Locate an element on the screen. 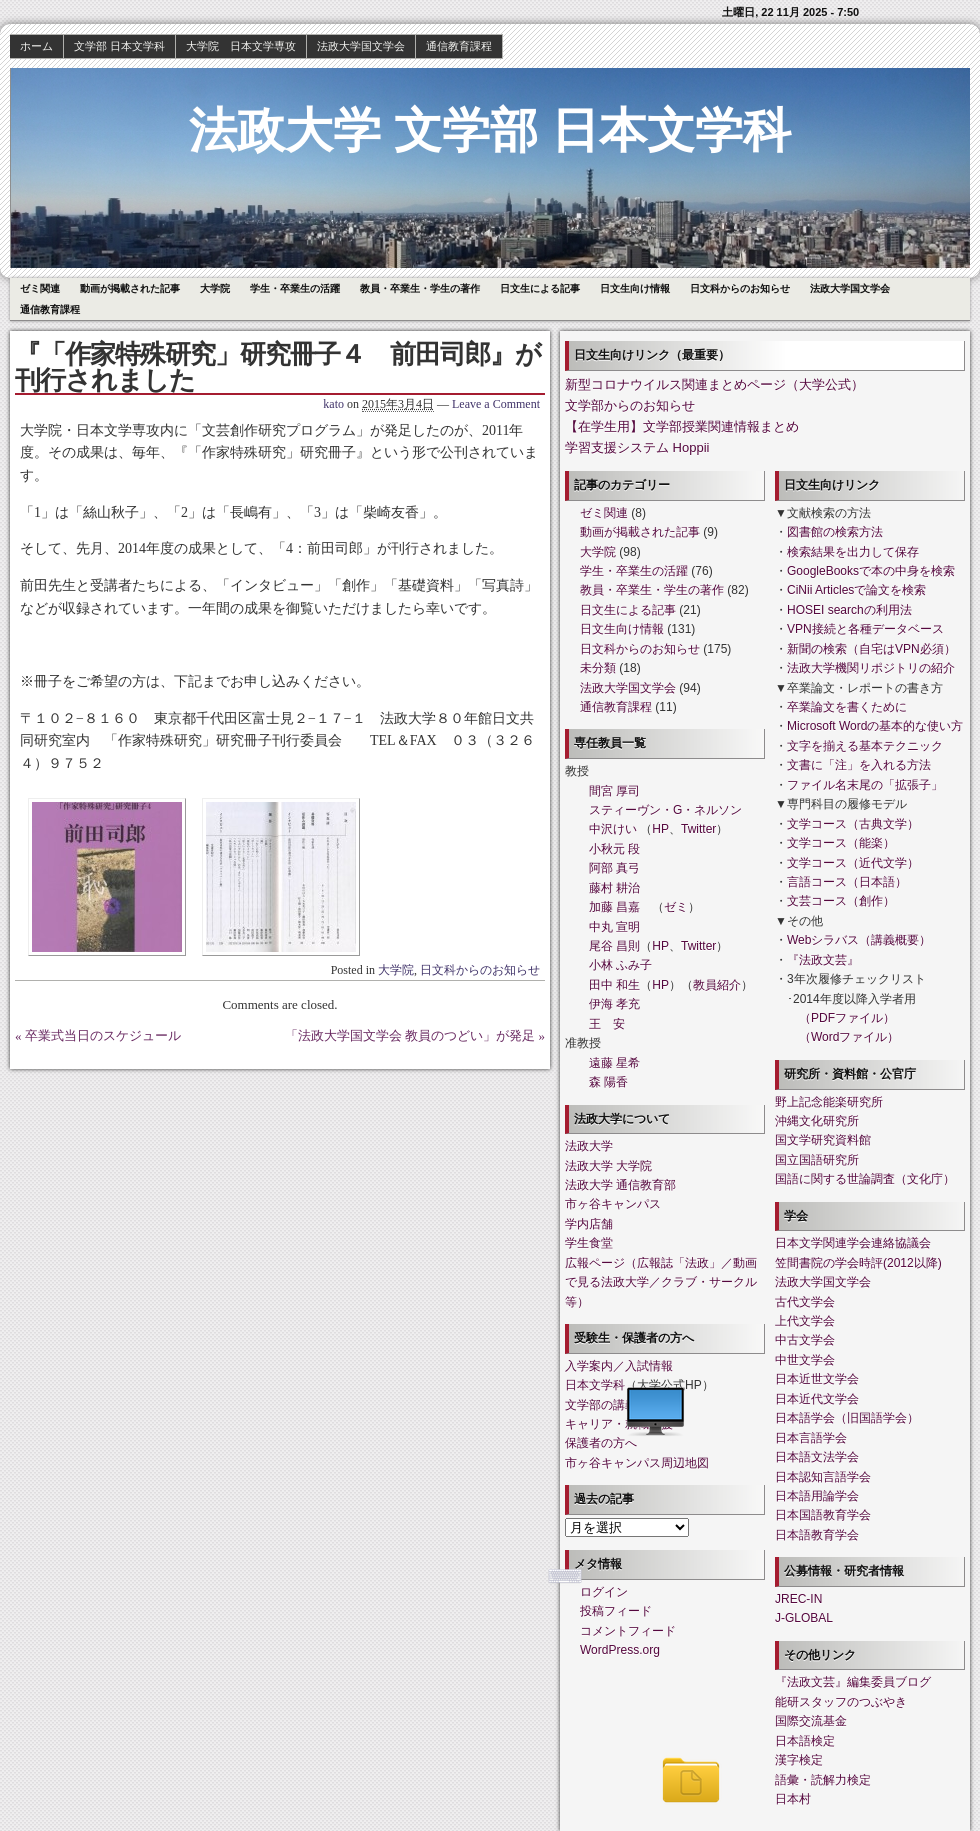 Image resolution: width=980 pixels, height=1831 pixels. indicates an iMac Pro device in system preferences is located at coordinates (655, 1408).